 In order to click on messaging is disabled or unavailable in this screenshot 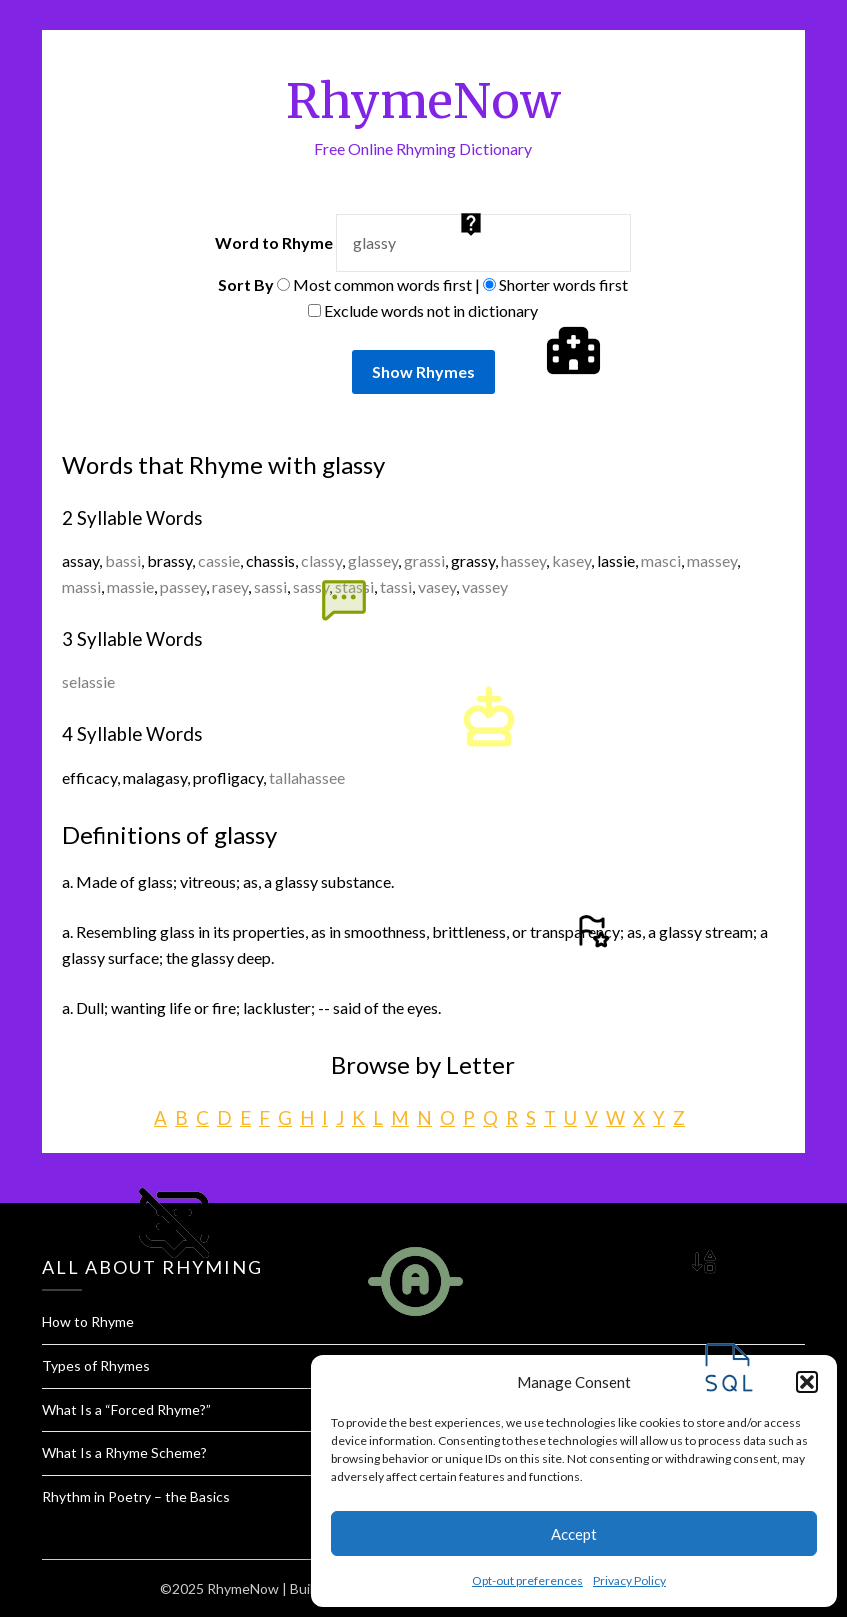, I will do `click(174, 1223)`.